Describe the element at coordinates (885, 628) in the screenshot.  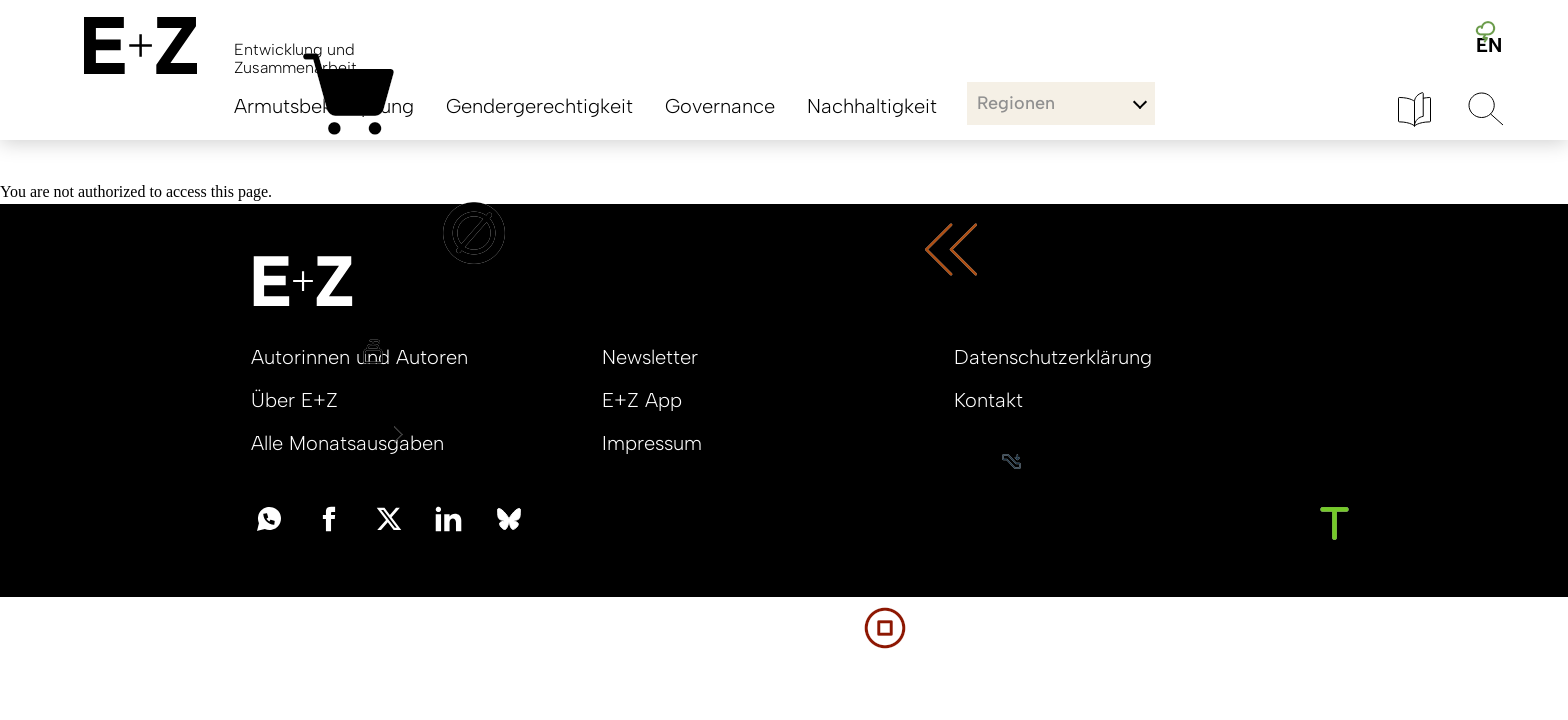
I see `stop media playback` at that location.